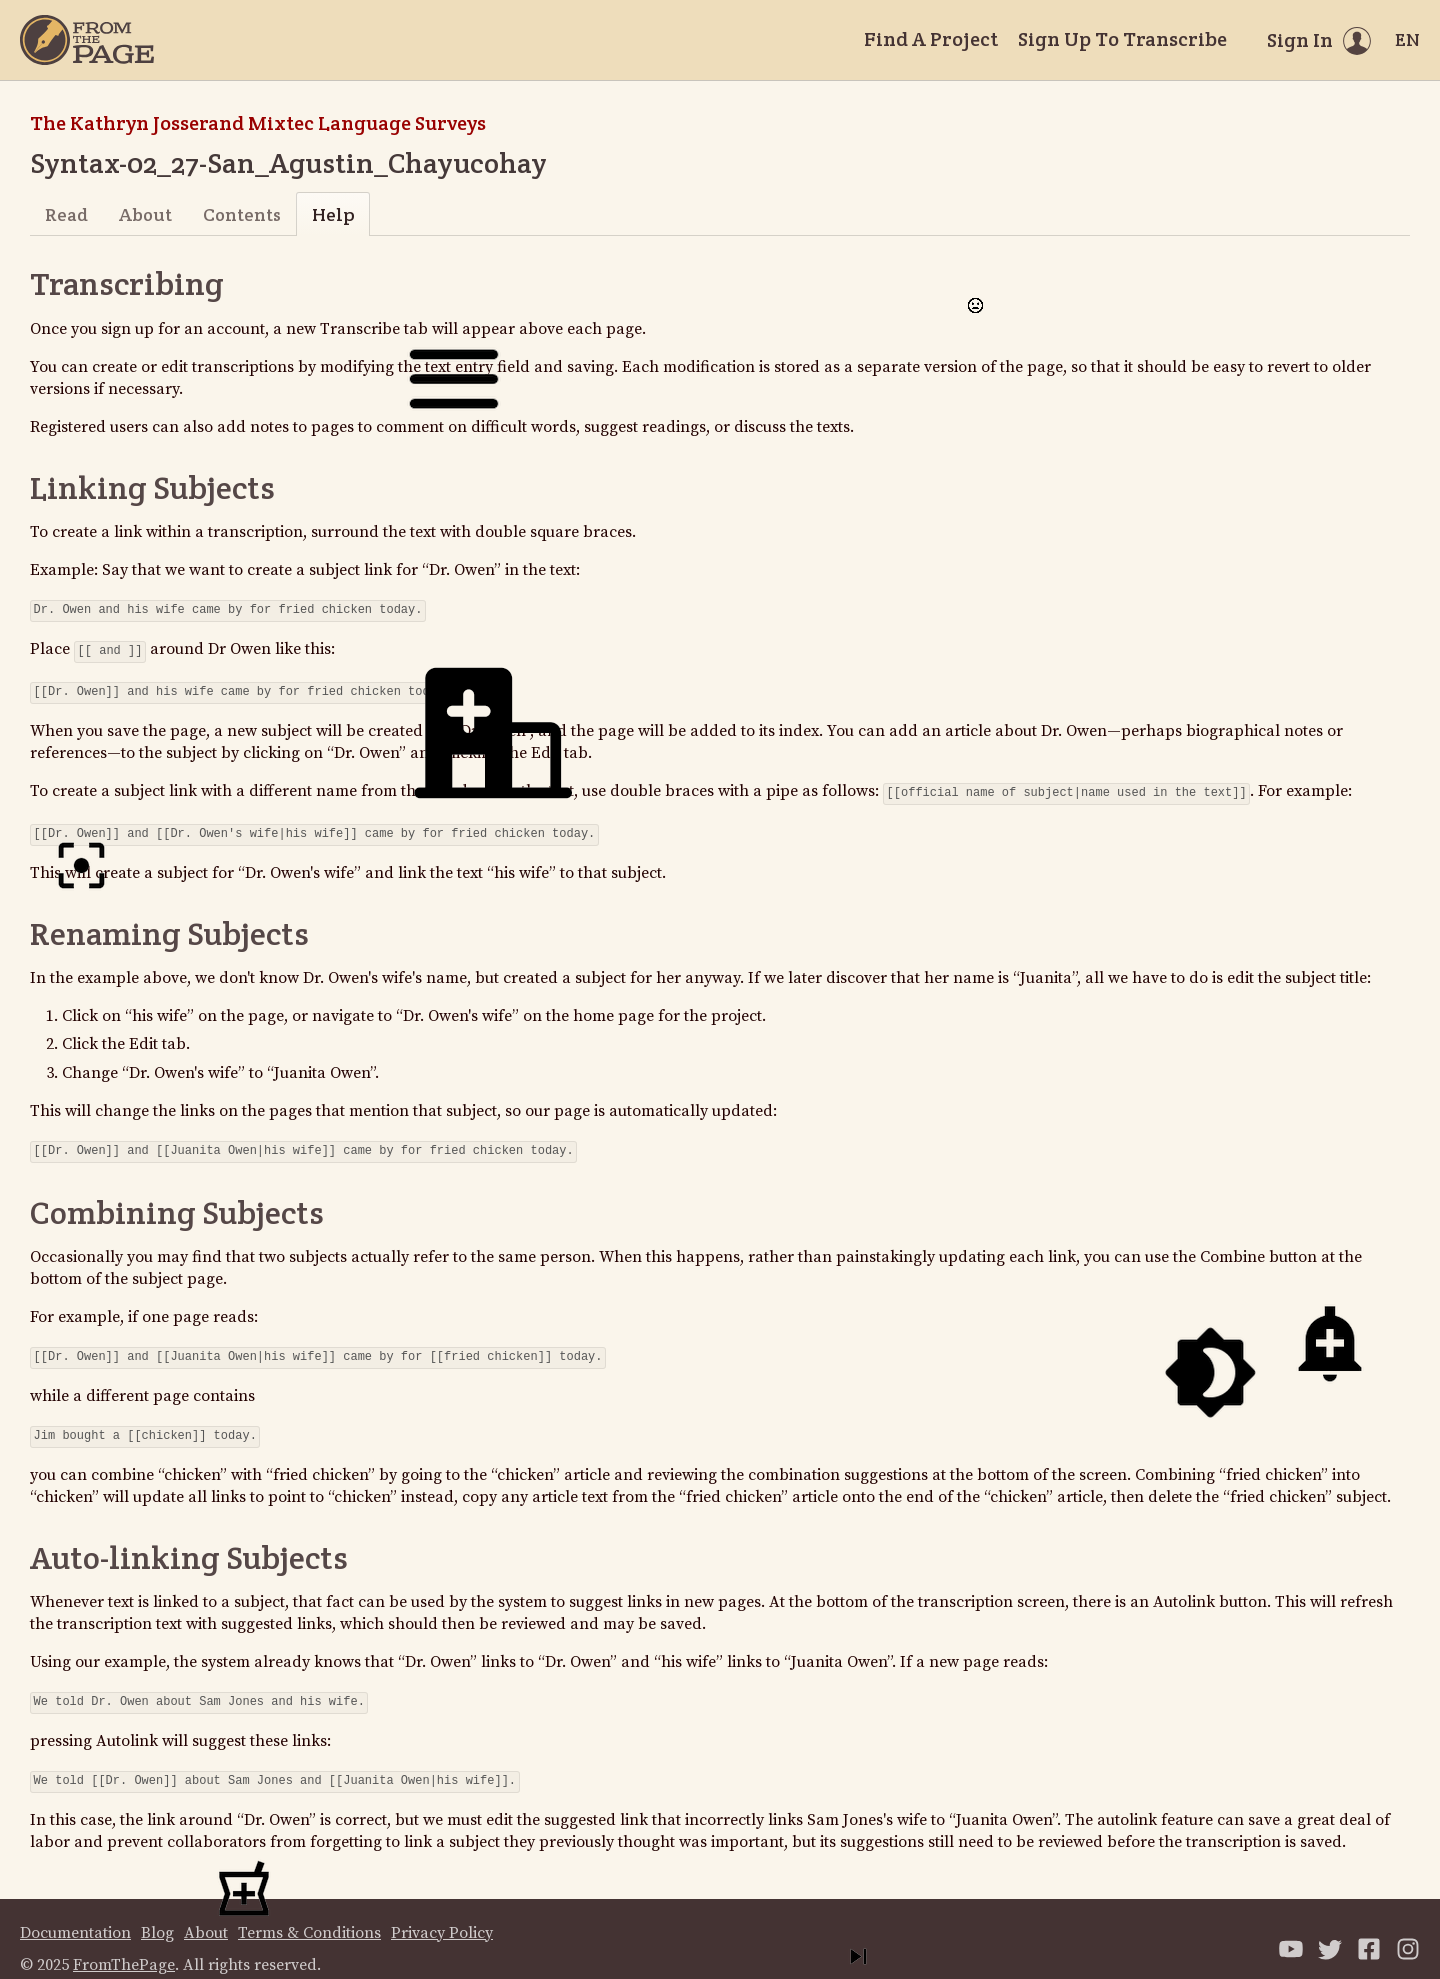 This screenshot has width=1440, height=1979. Describe the element at coordinates (858, 1956) in the screenshot. I see `skip to the next track or media item` at that location.